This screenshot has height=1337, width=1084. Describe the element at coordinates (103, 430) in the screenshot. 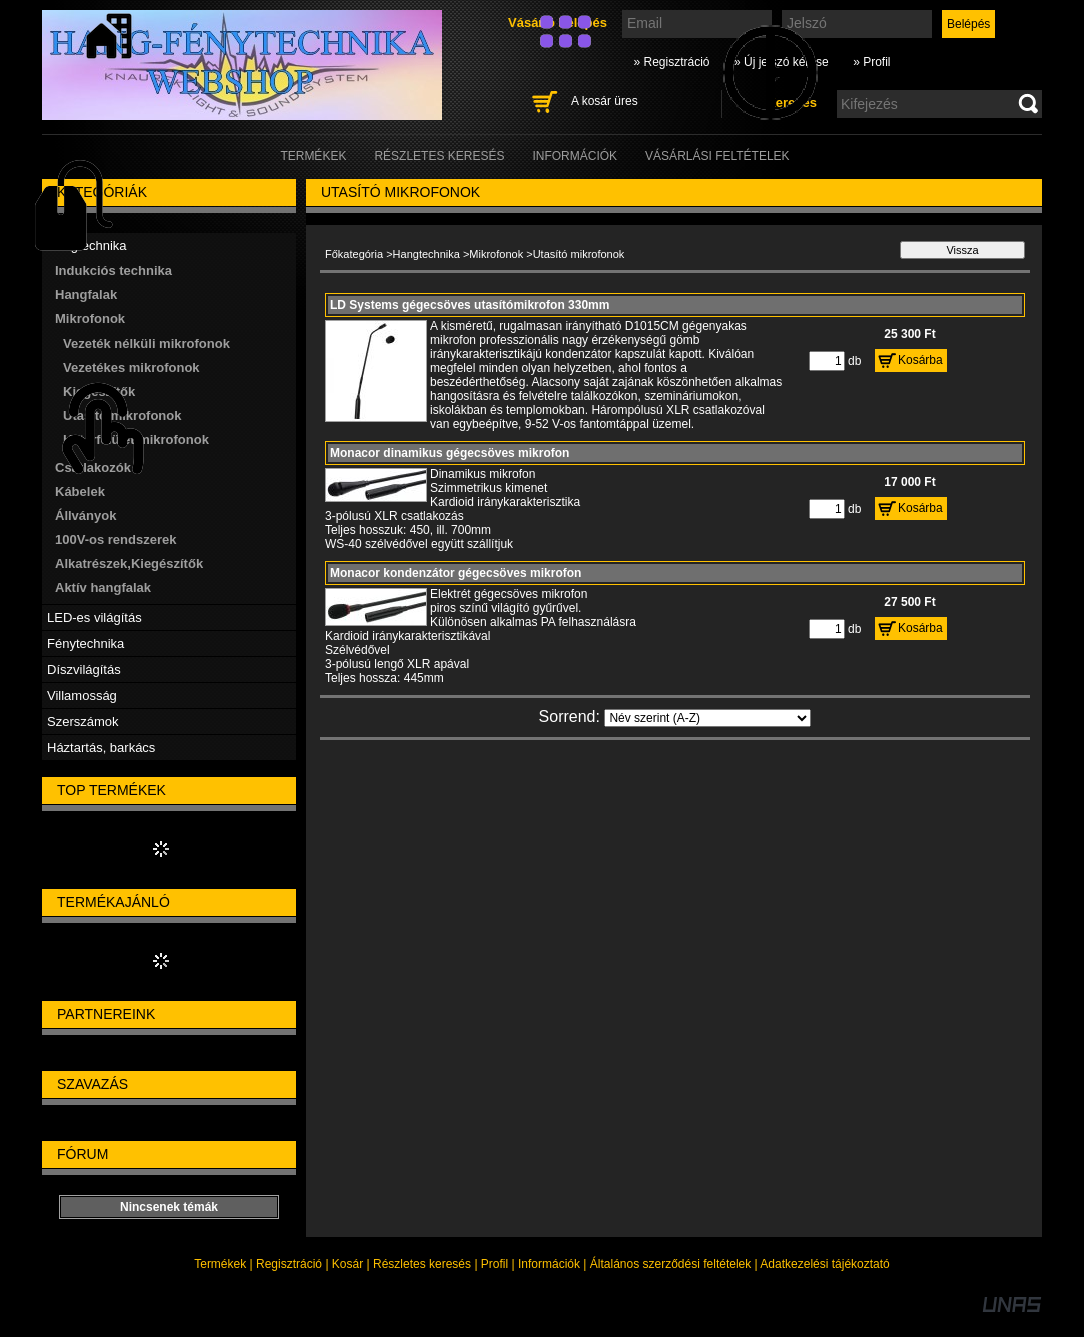

I see `tap to interact with this element` at that location.